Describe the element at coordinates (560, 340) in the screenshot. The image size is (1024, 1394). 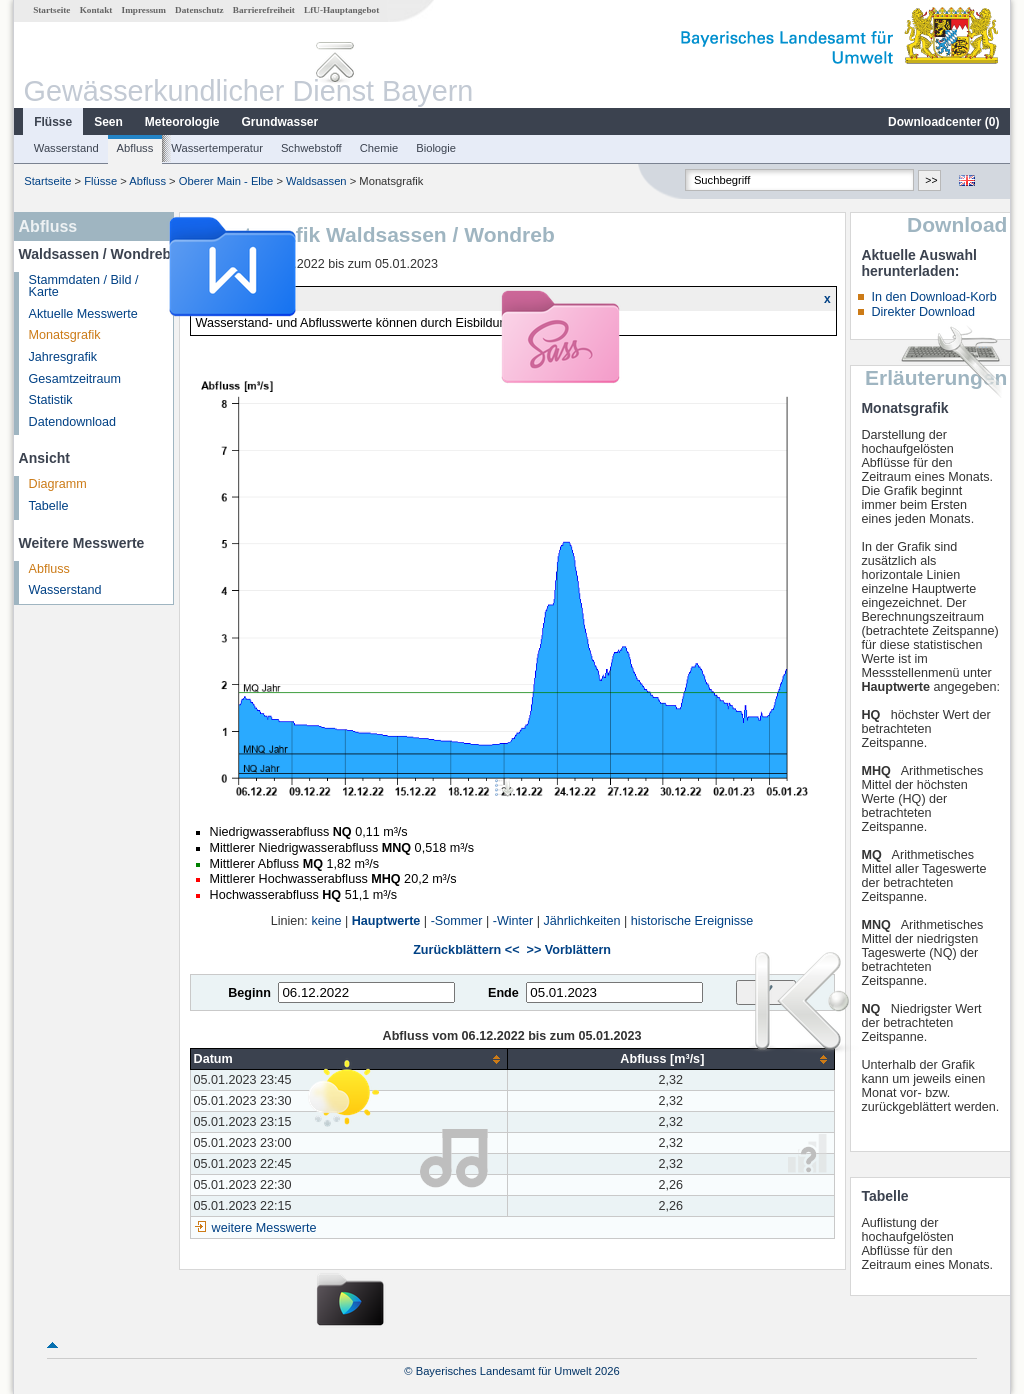
I see `folder containing sass stylesheet files` at that location.